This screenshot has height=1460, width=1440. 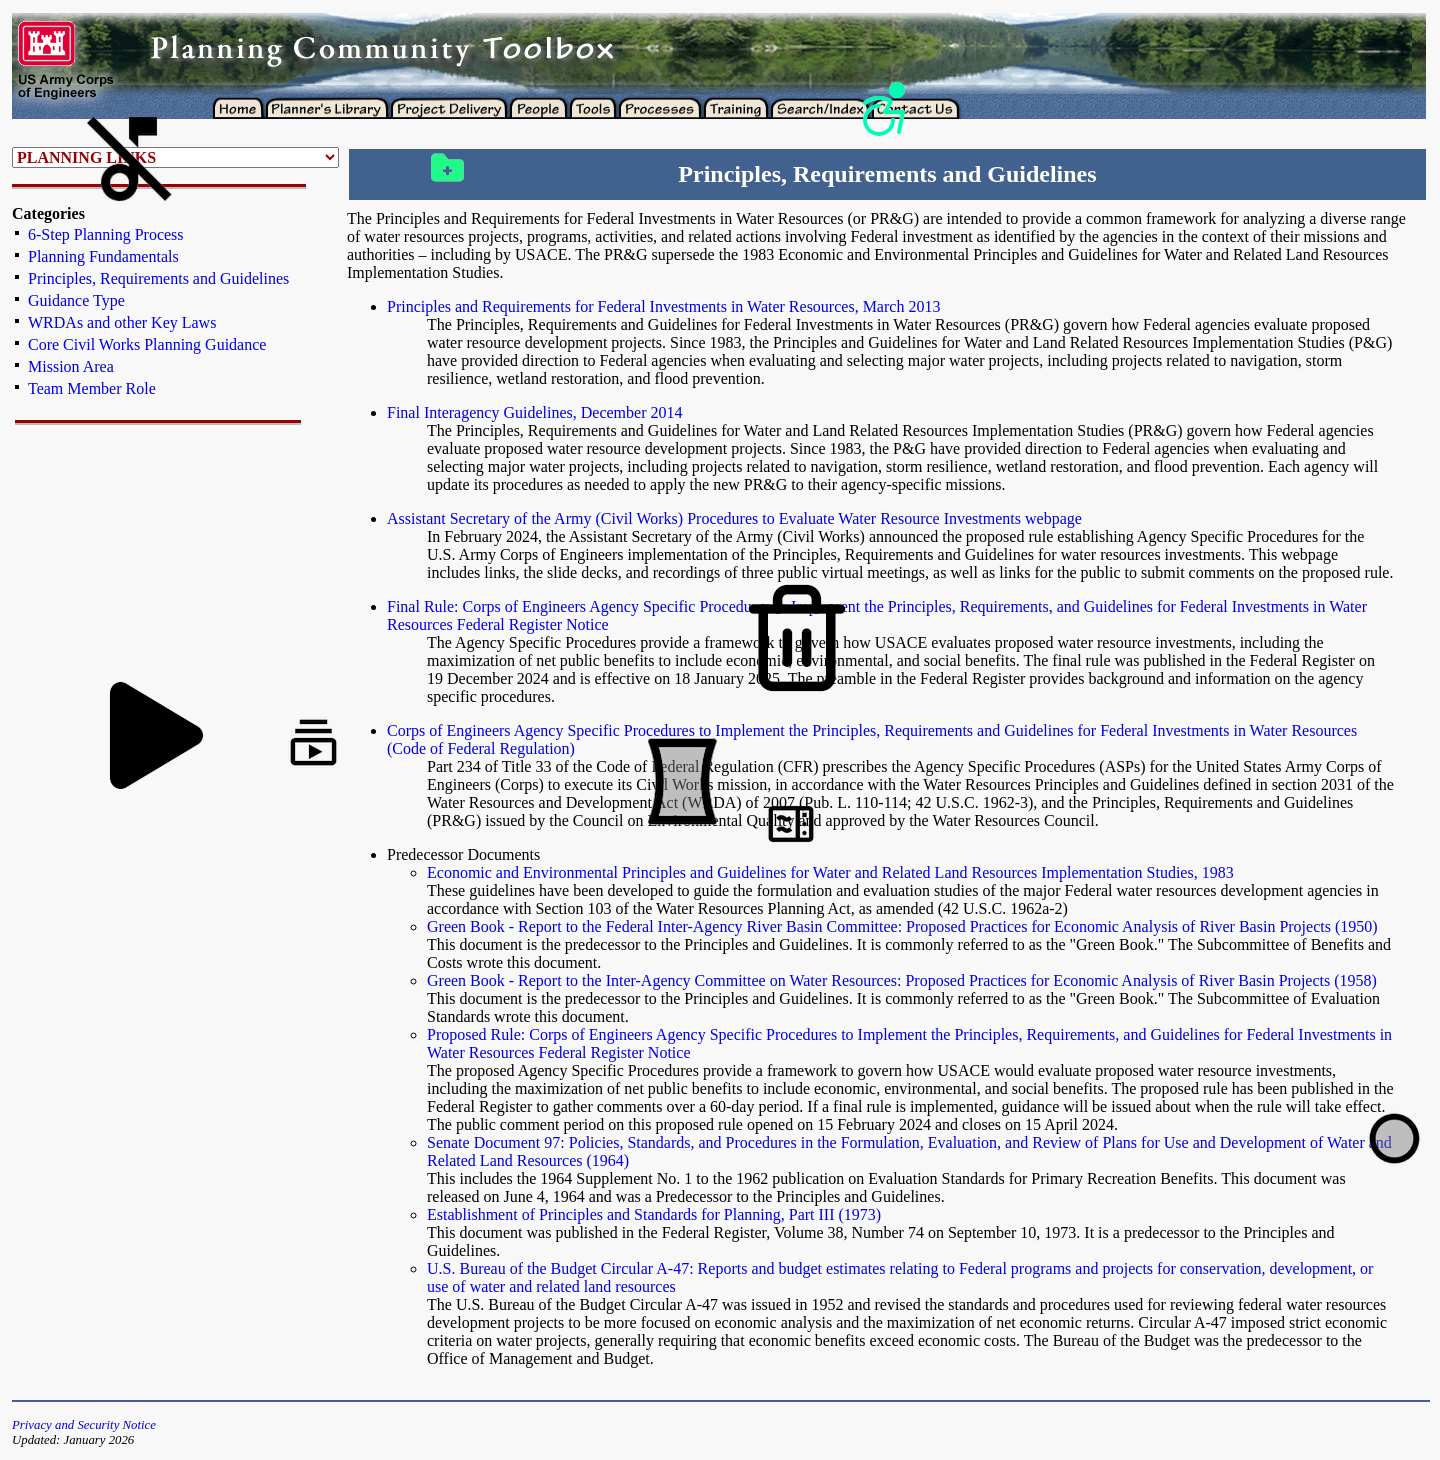 What do you see at coordinates (313, 742) in the screenshot?
I see `view your subscriptions` at bounding box center [313, 742].